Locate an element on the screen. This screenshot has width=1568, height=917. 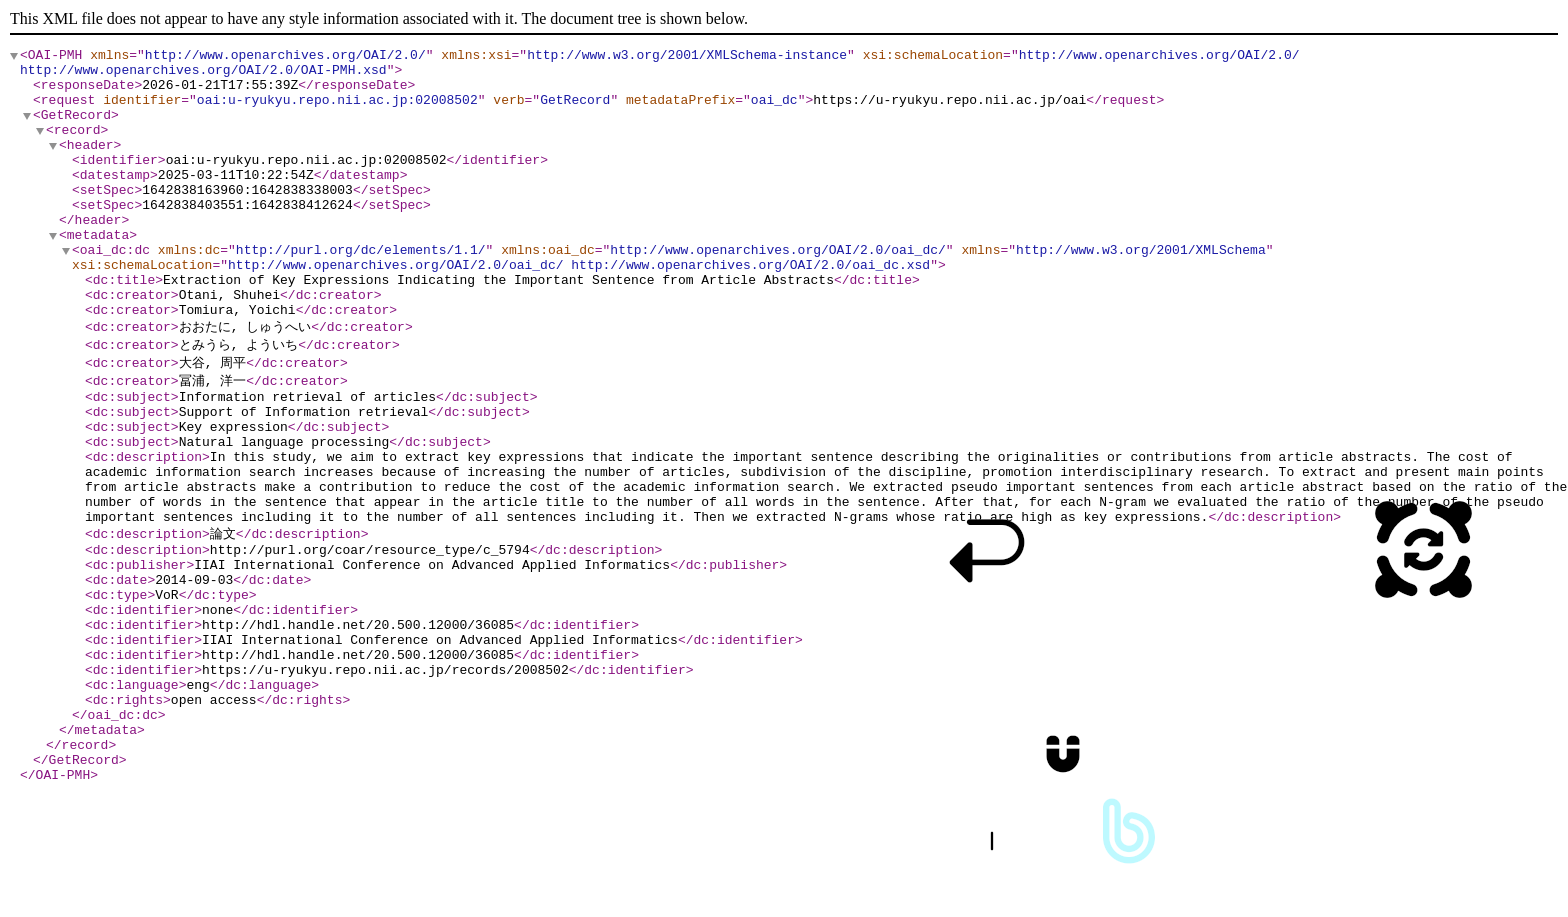
sync or refresh group members is located at coordinates (1423, 549).